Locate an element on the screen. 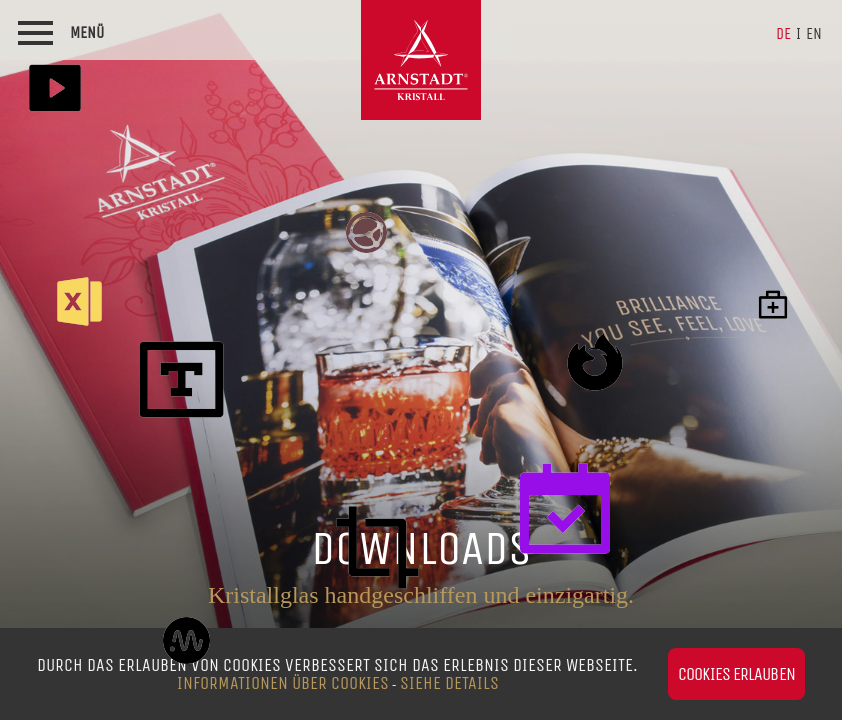 This screenshot has width=842, height=720. access first aid or medical resources is located at coordinates (773, 306).